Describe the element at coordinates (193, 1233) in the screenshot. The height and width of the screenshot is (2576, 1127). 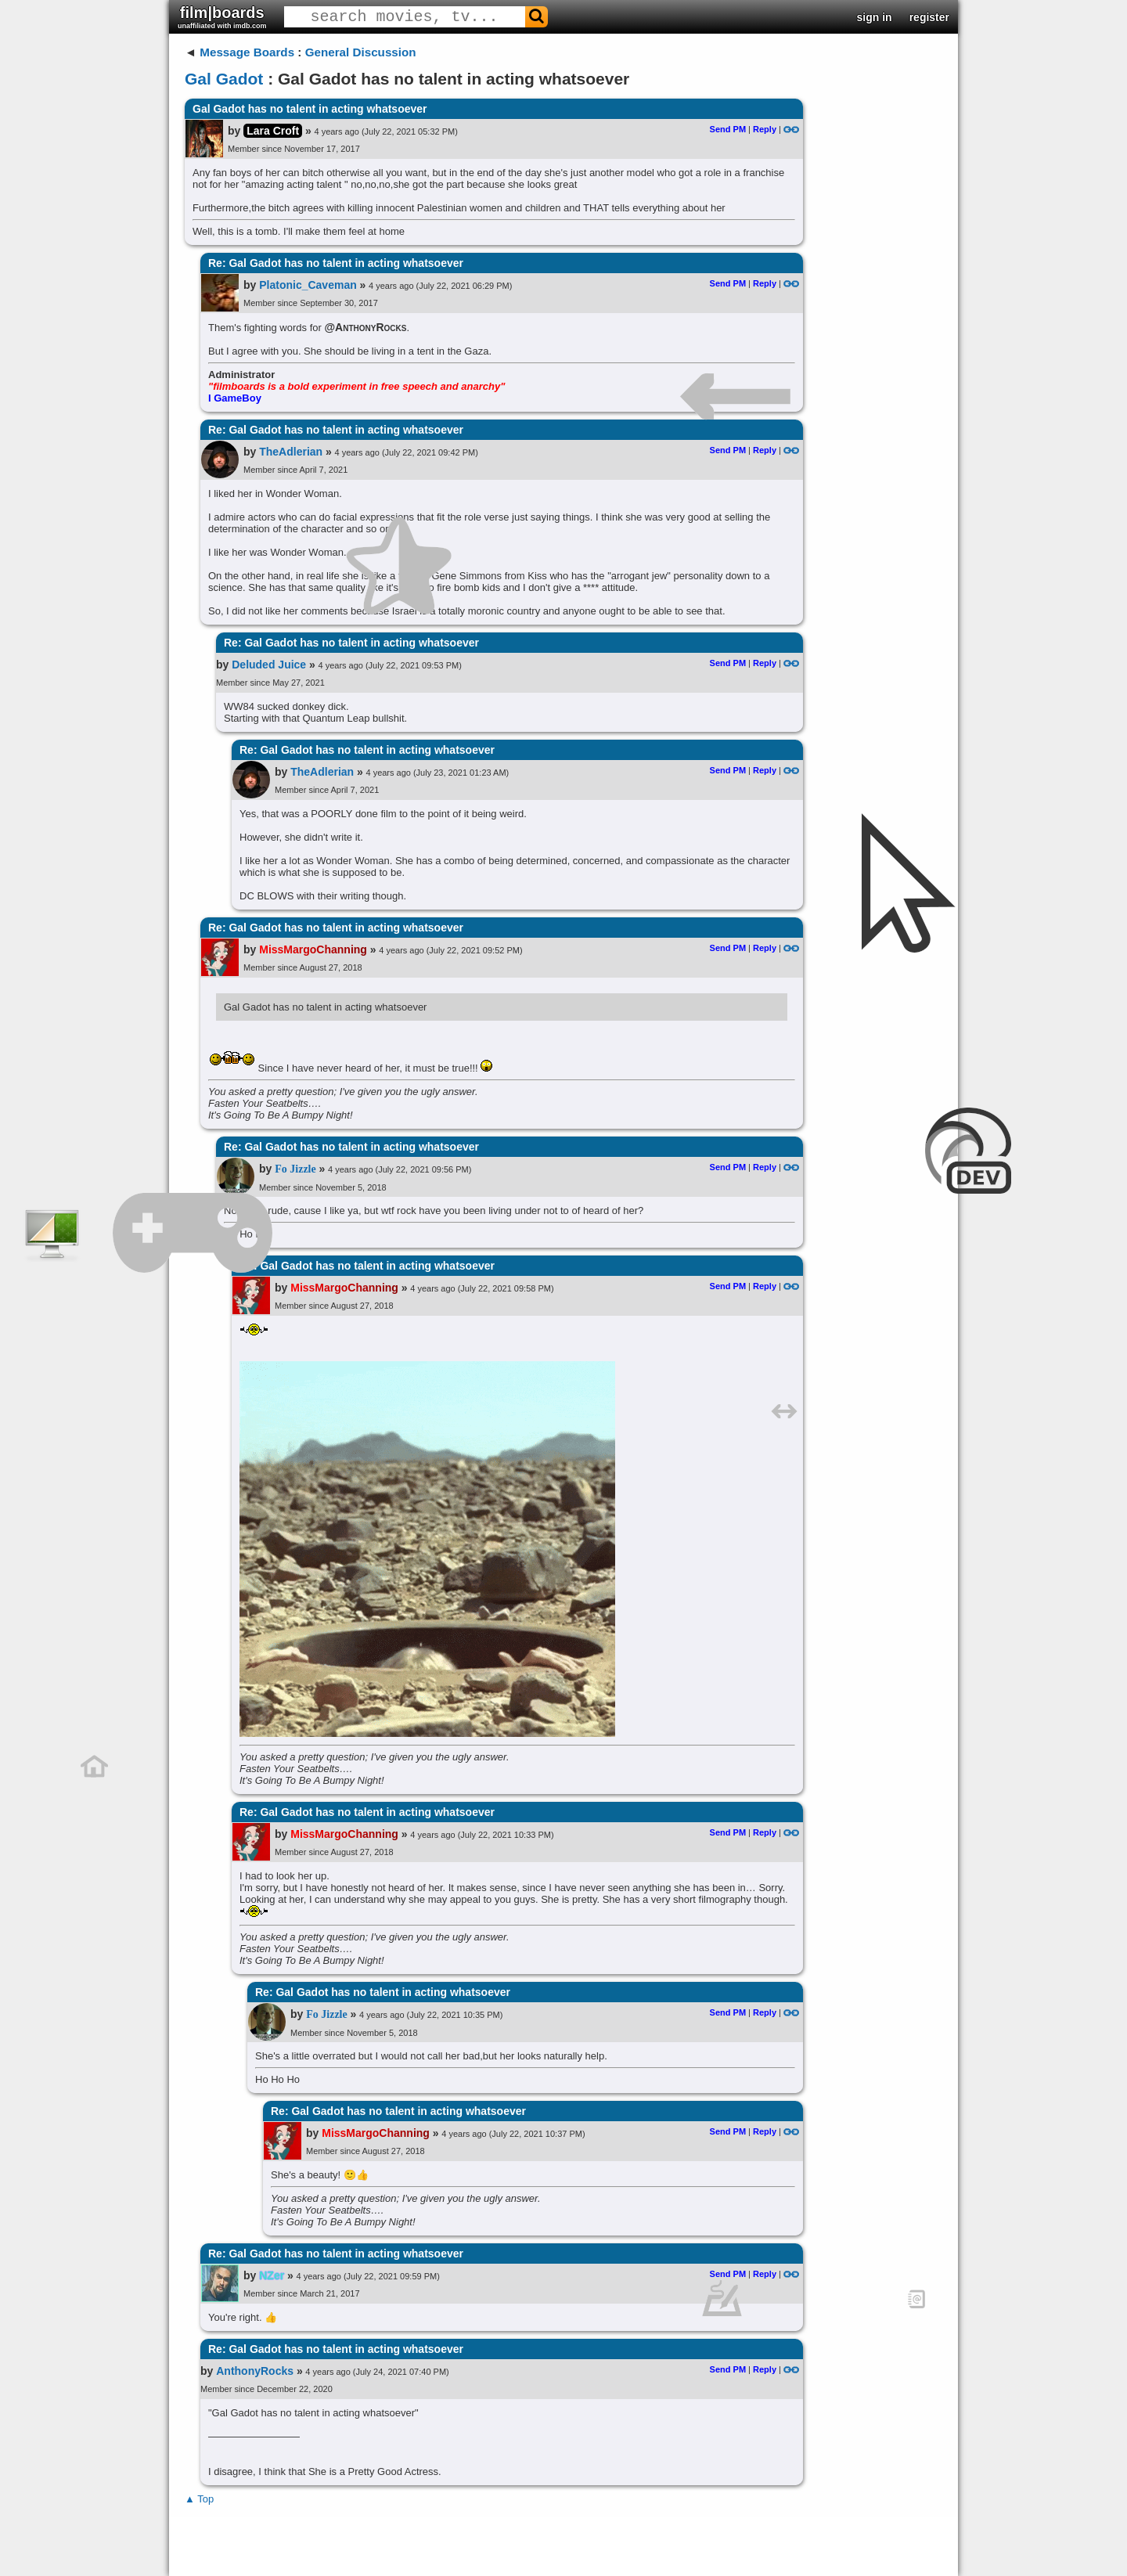
I see `game controller input device` at that location.